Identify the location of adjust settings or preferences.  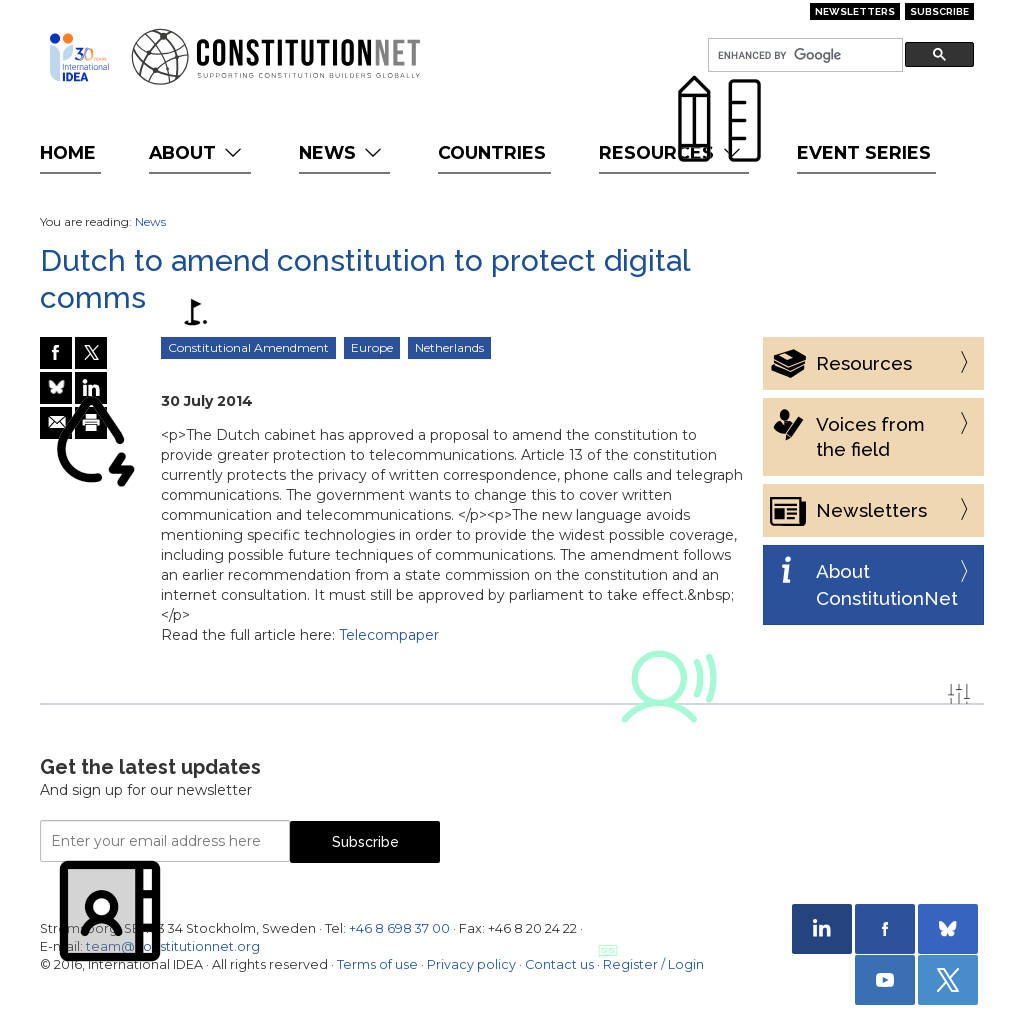
(959, 694).